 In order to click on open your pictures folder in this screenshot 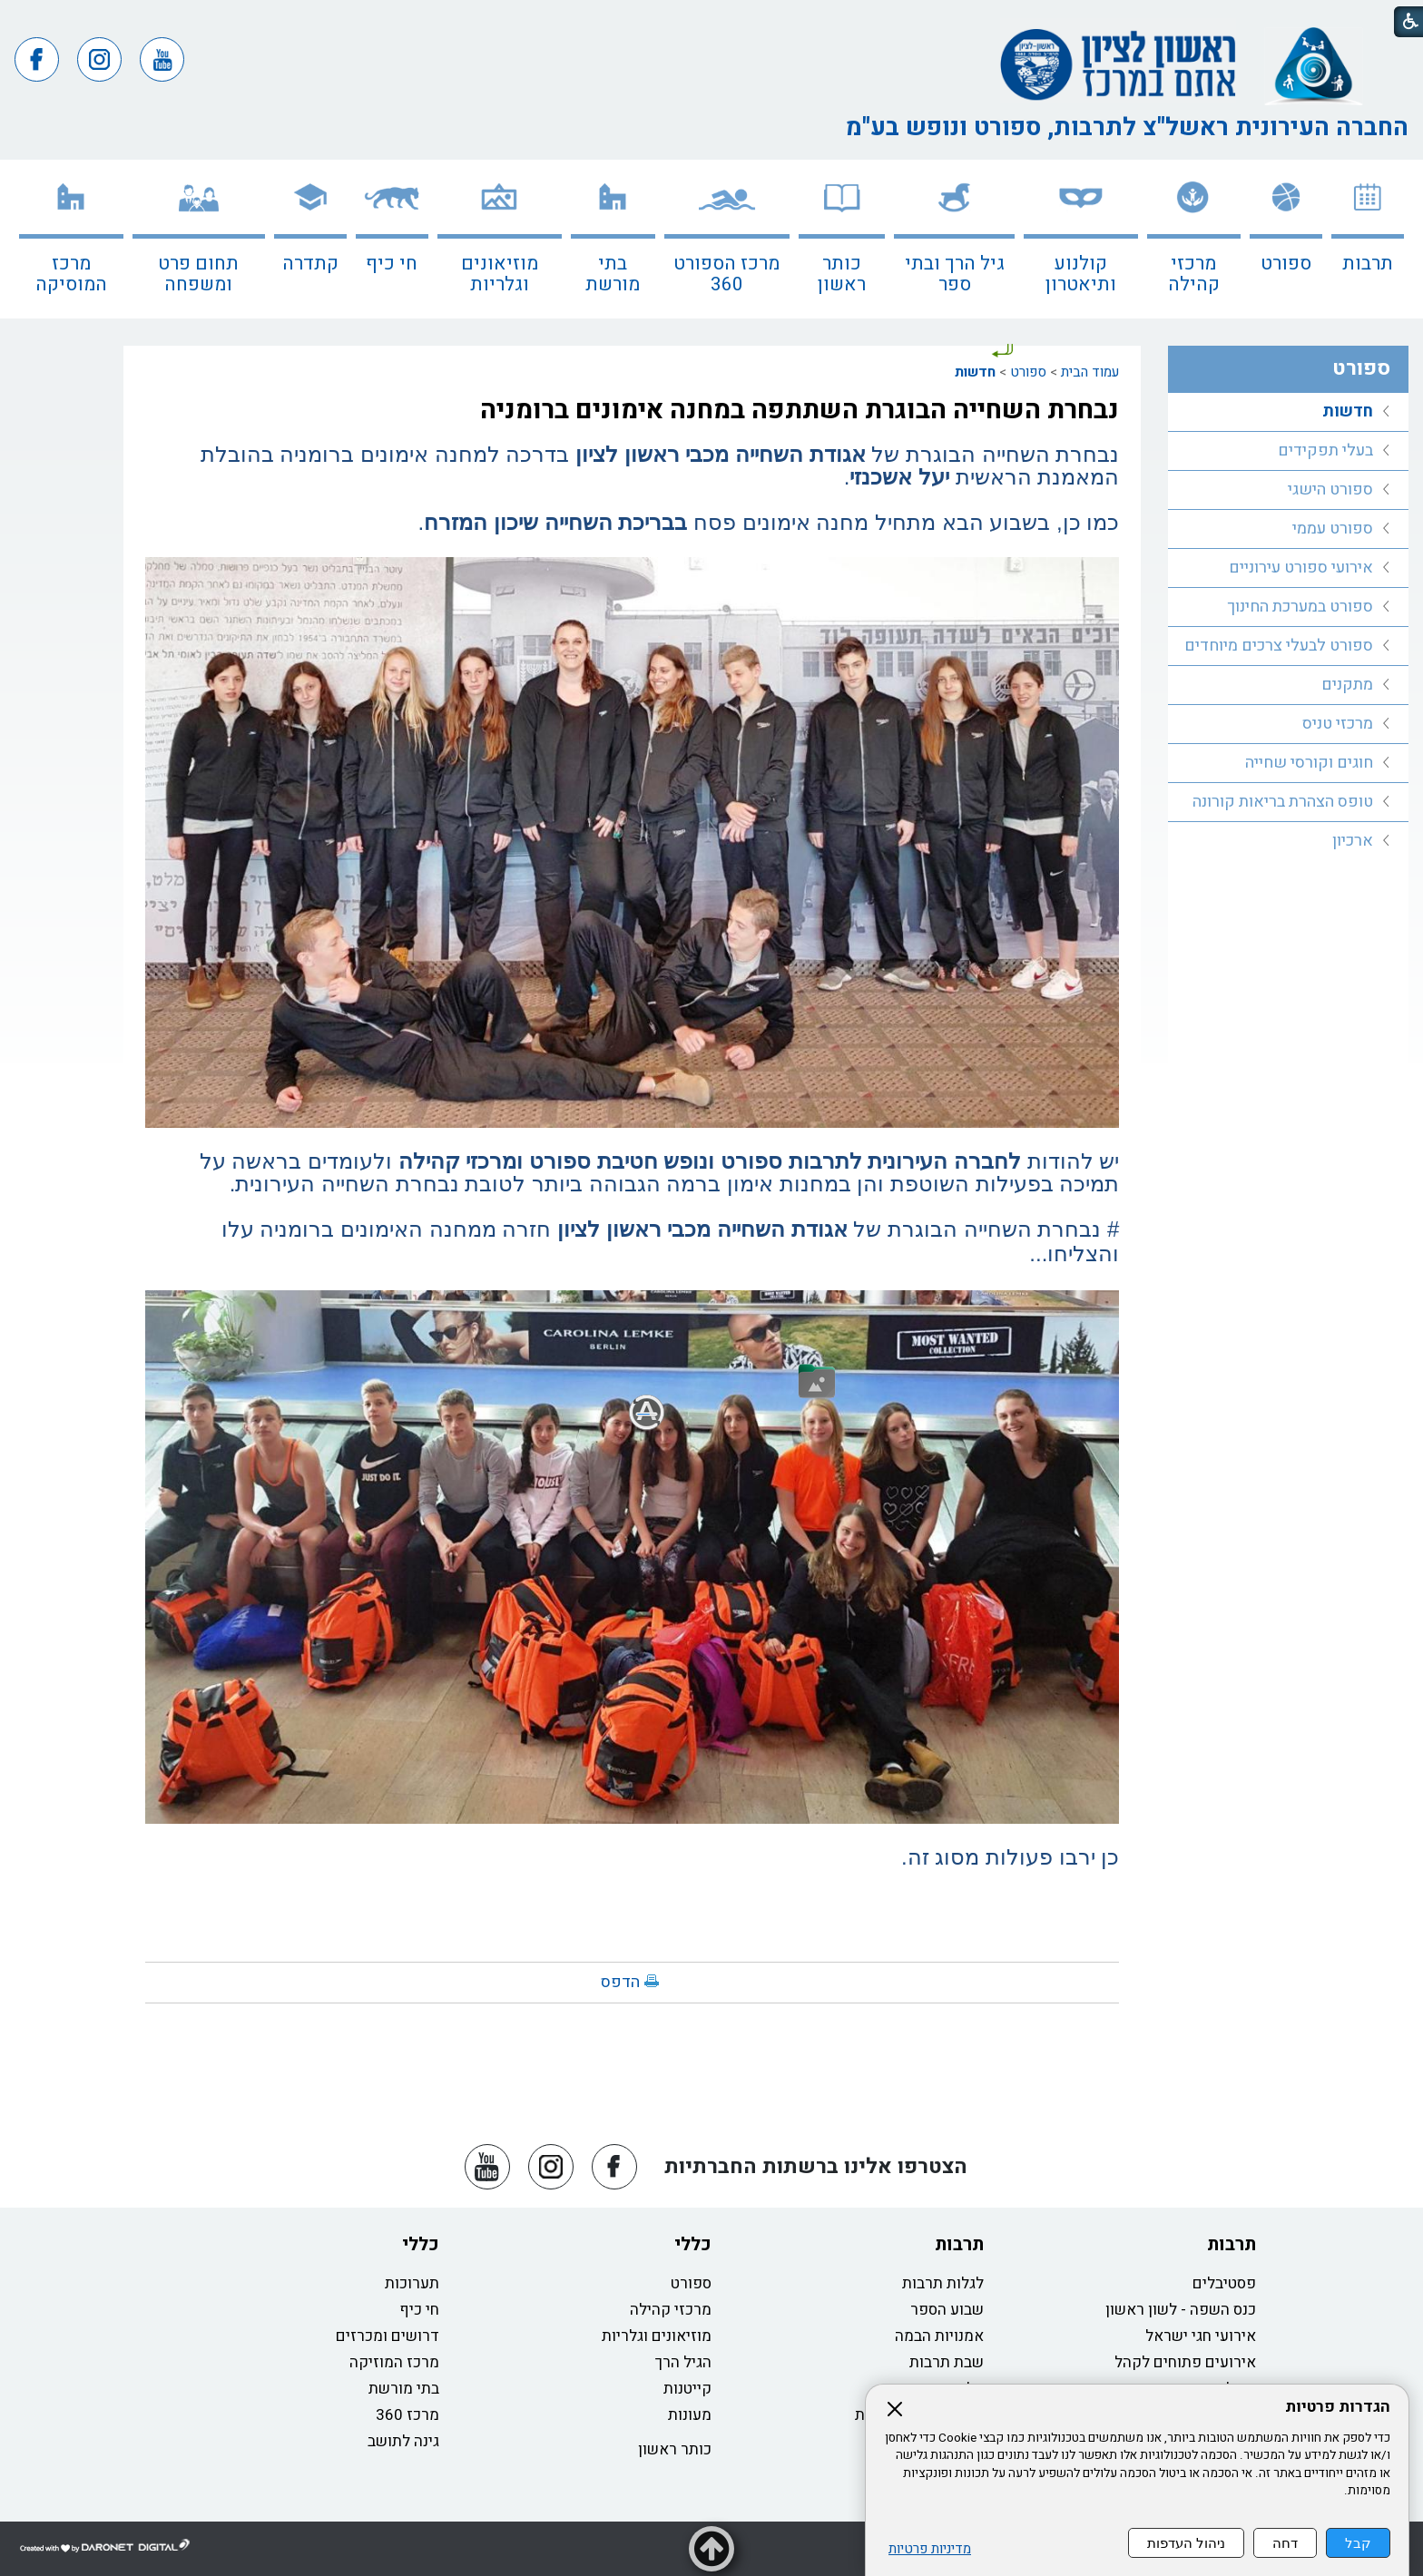, I will do `click(817, 1381)`.